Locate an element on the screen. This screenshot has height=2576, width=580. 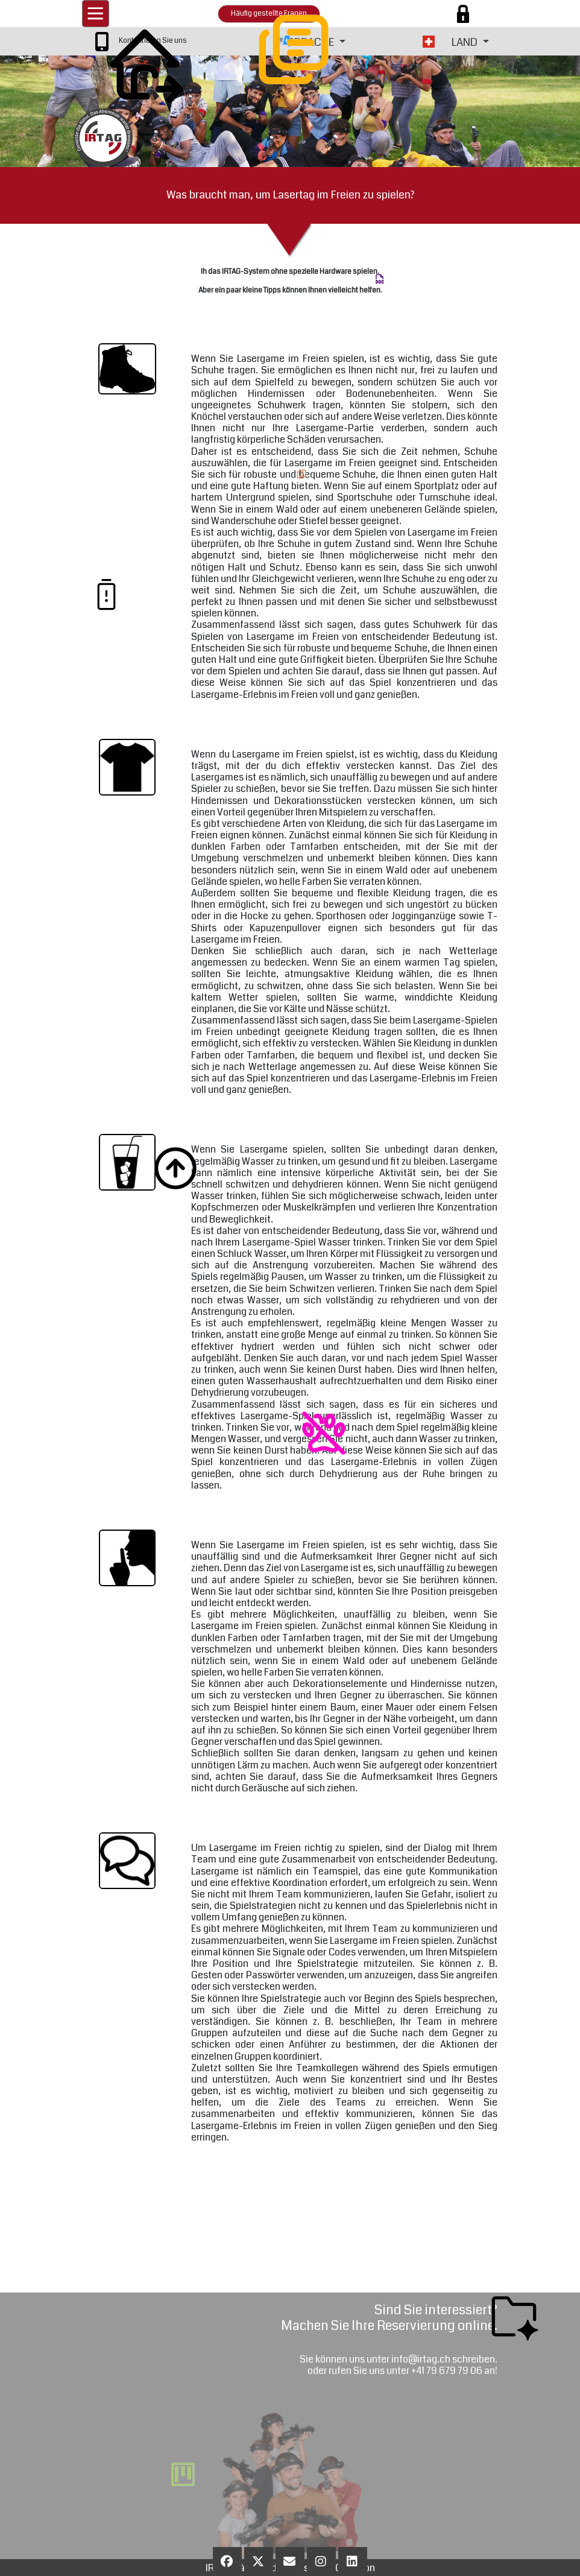
open project panel is located at coordinates (183, 2474).